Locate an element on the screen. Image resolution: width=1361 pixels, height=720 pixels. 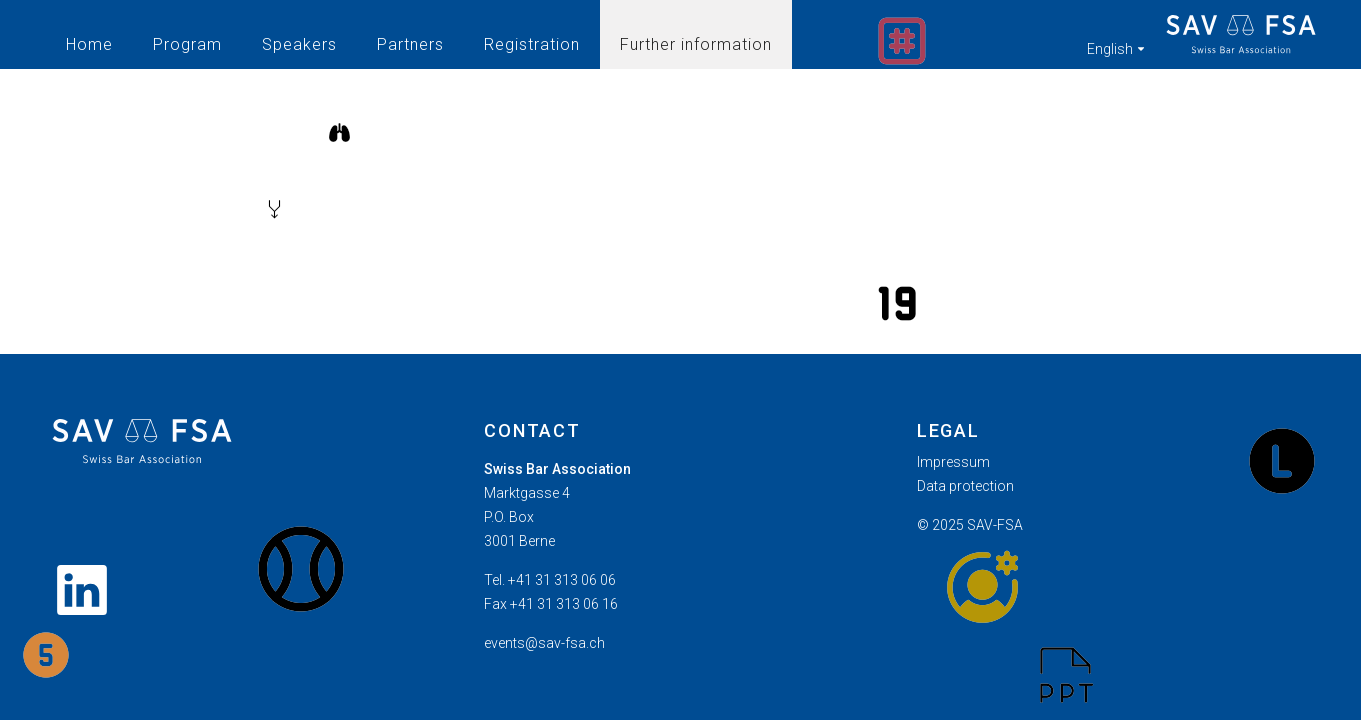
indicates an item or category labeled "L" is located at coordinates (1282, 461).